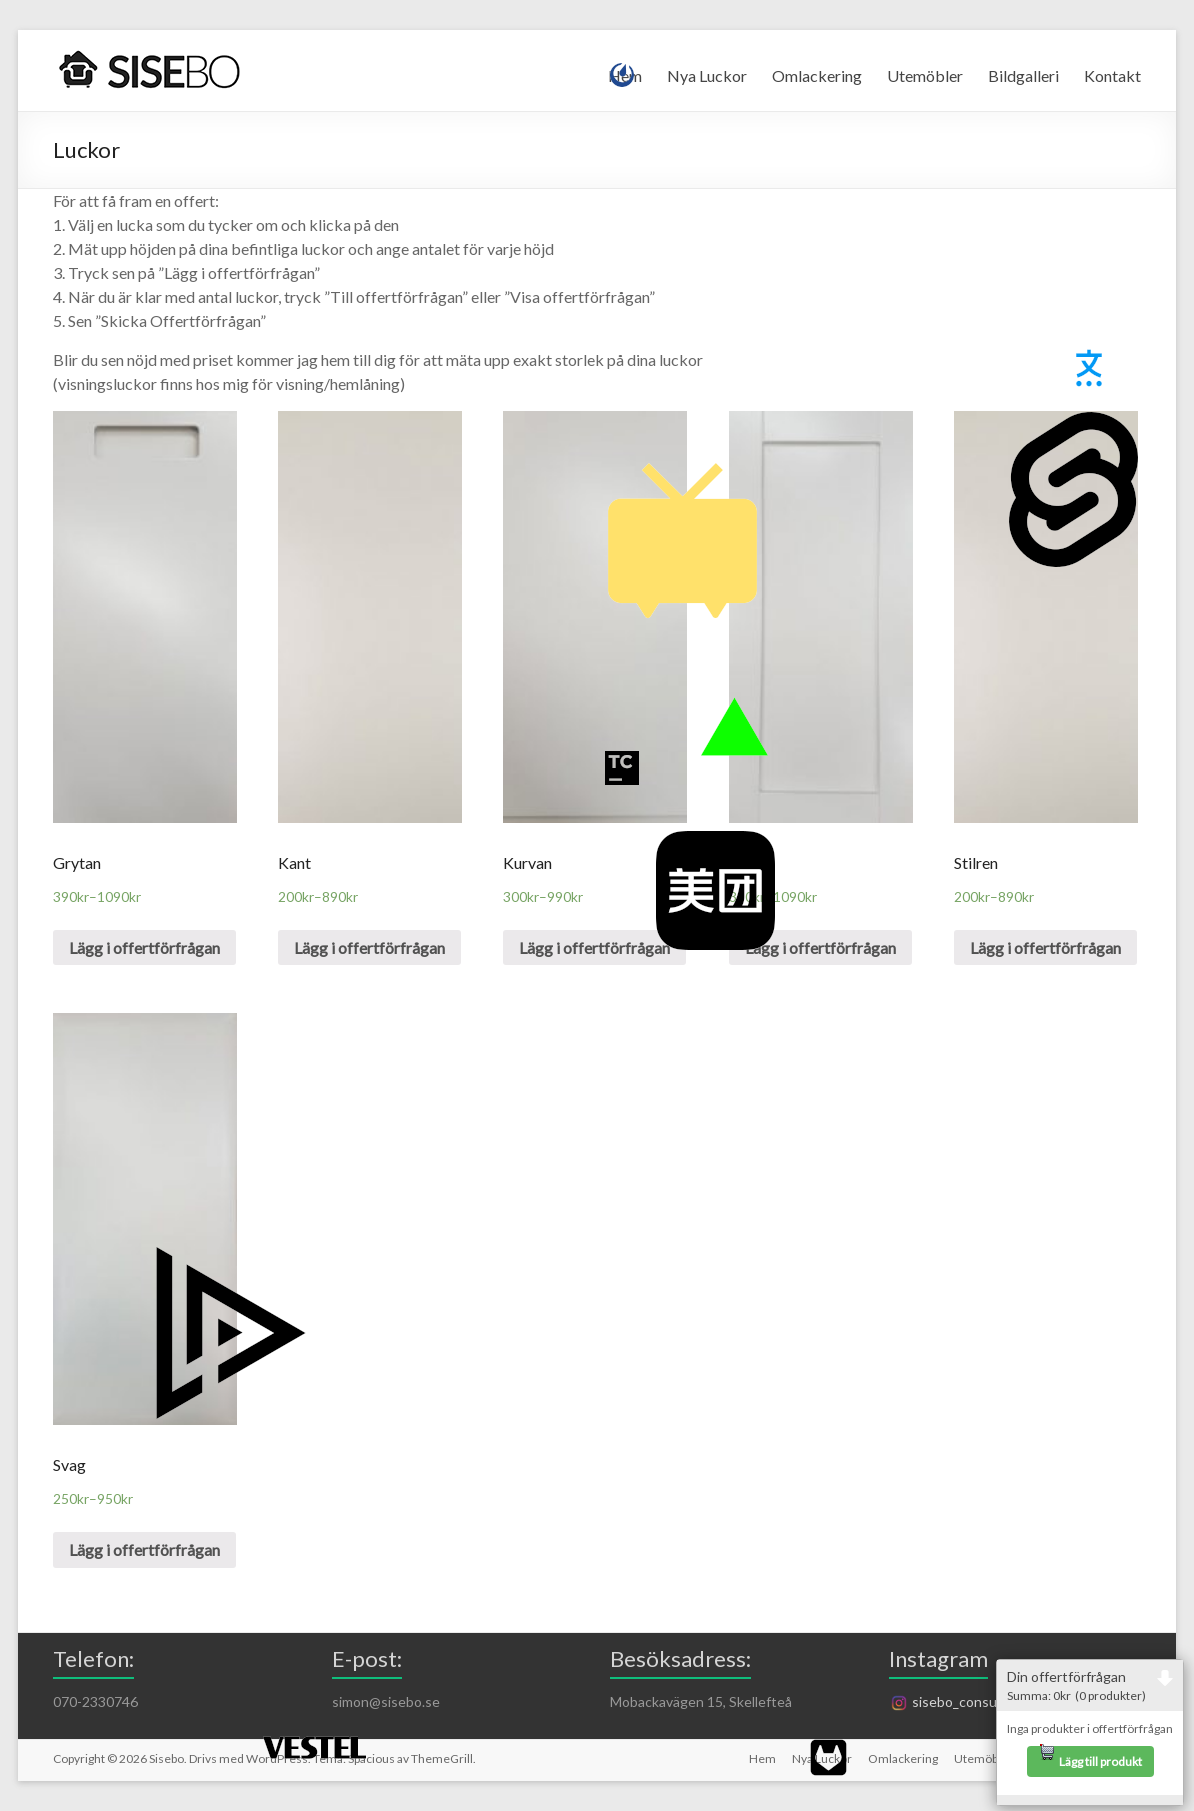  What do you see at coordinates (1089, 368) in the screenshot?
I see `add emphasis marks to chinese text` at bounding box center [1089, 368].